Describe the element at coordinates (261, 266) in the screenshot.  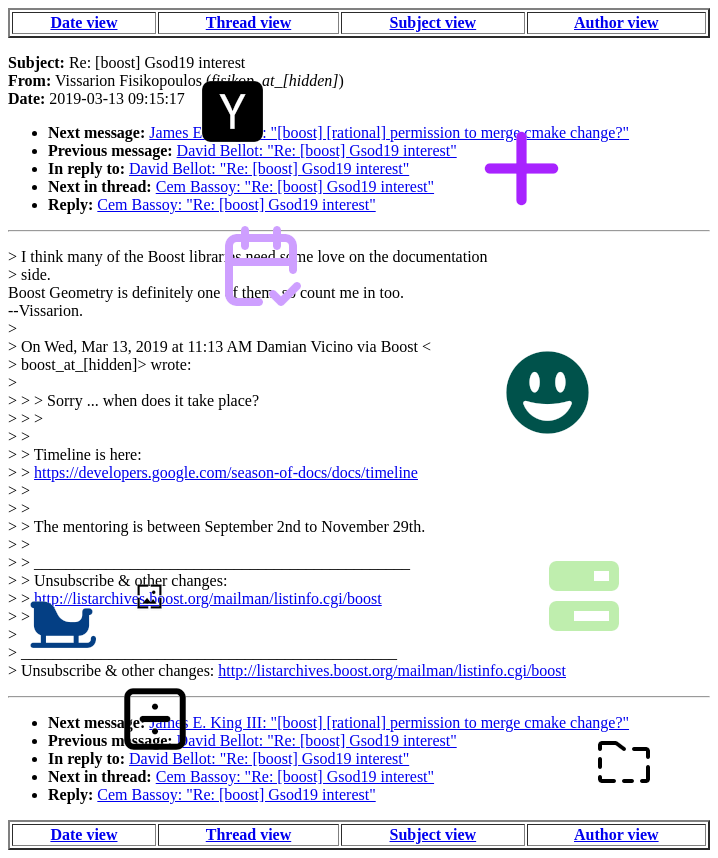
I see `confirm or complete a scheduled event` at that location.